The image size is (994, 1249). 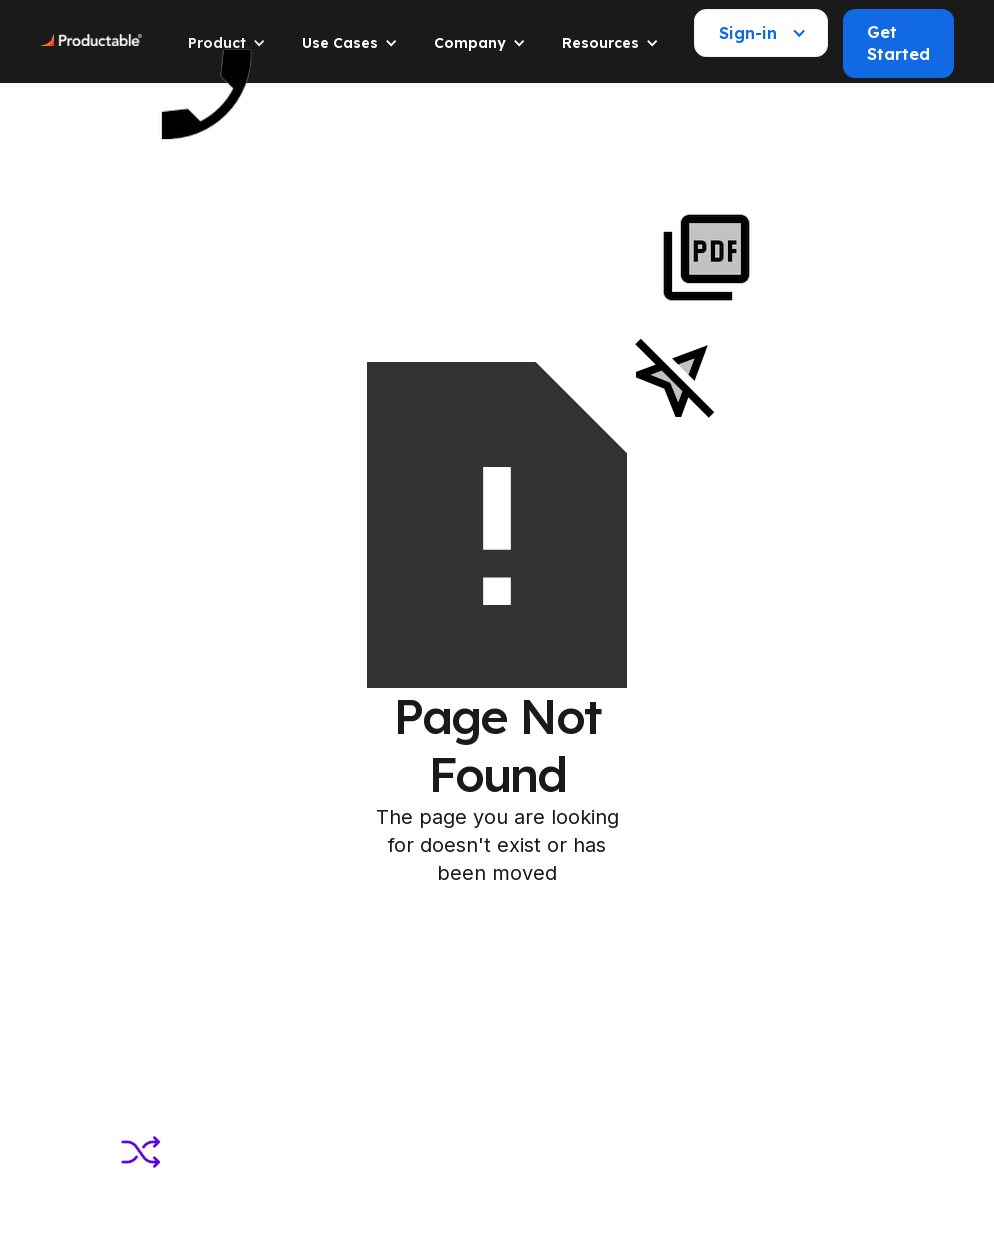 What do you see at coordinates (206, 94) in the screenshot?
I see `make a phone call` at bounding box center [206, 94].